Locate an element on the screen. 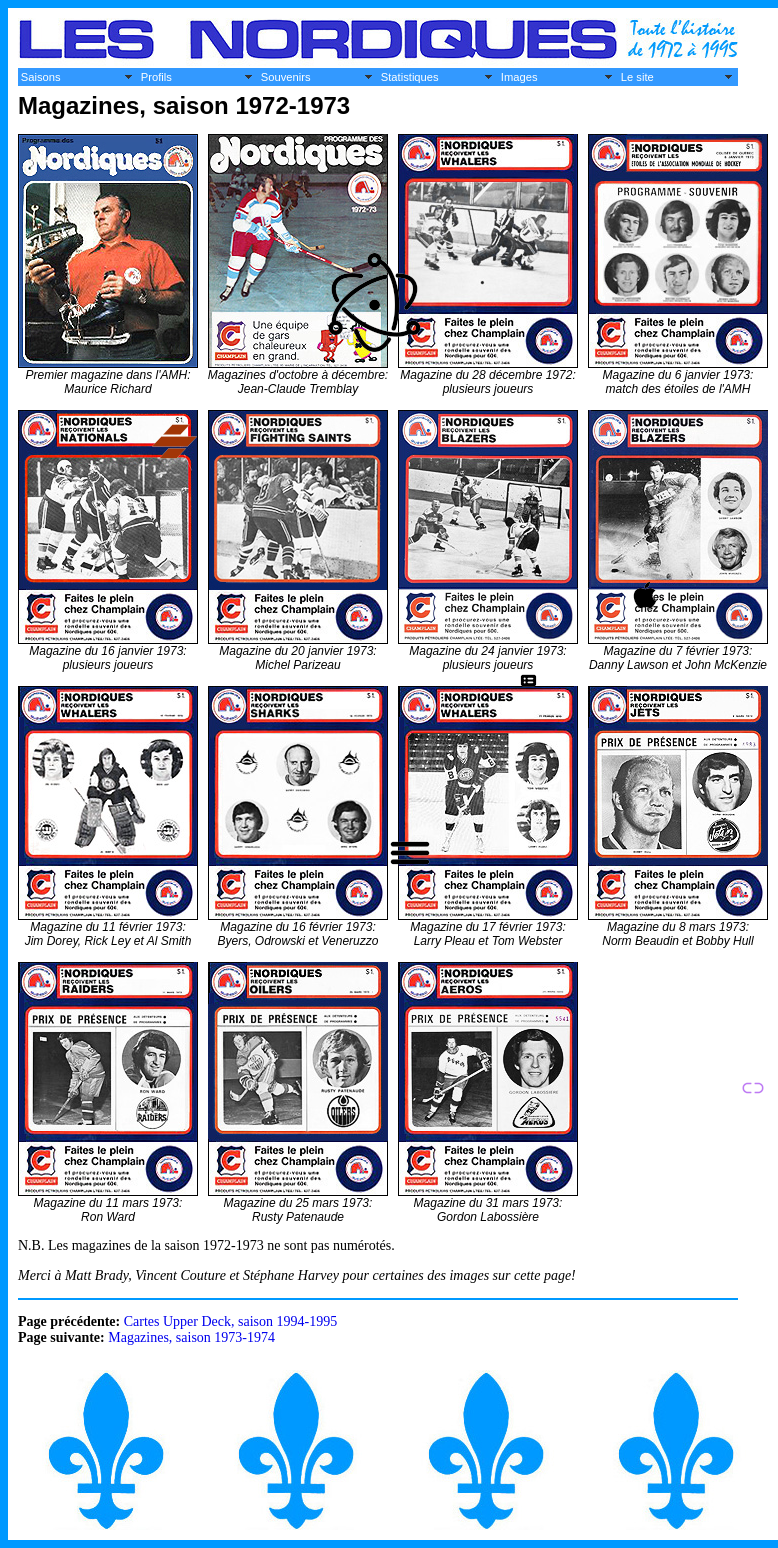 The width and height of the screenshot is (778, 1548). electron framework logo is located at coordinates (374, 302).